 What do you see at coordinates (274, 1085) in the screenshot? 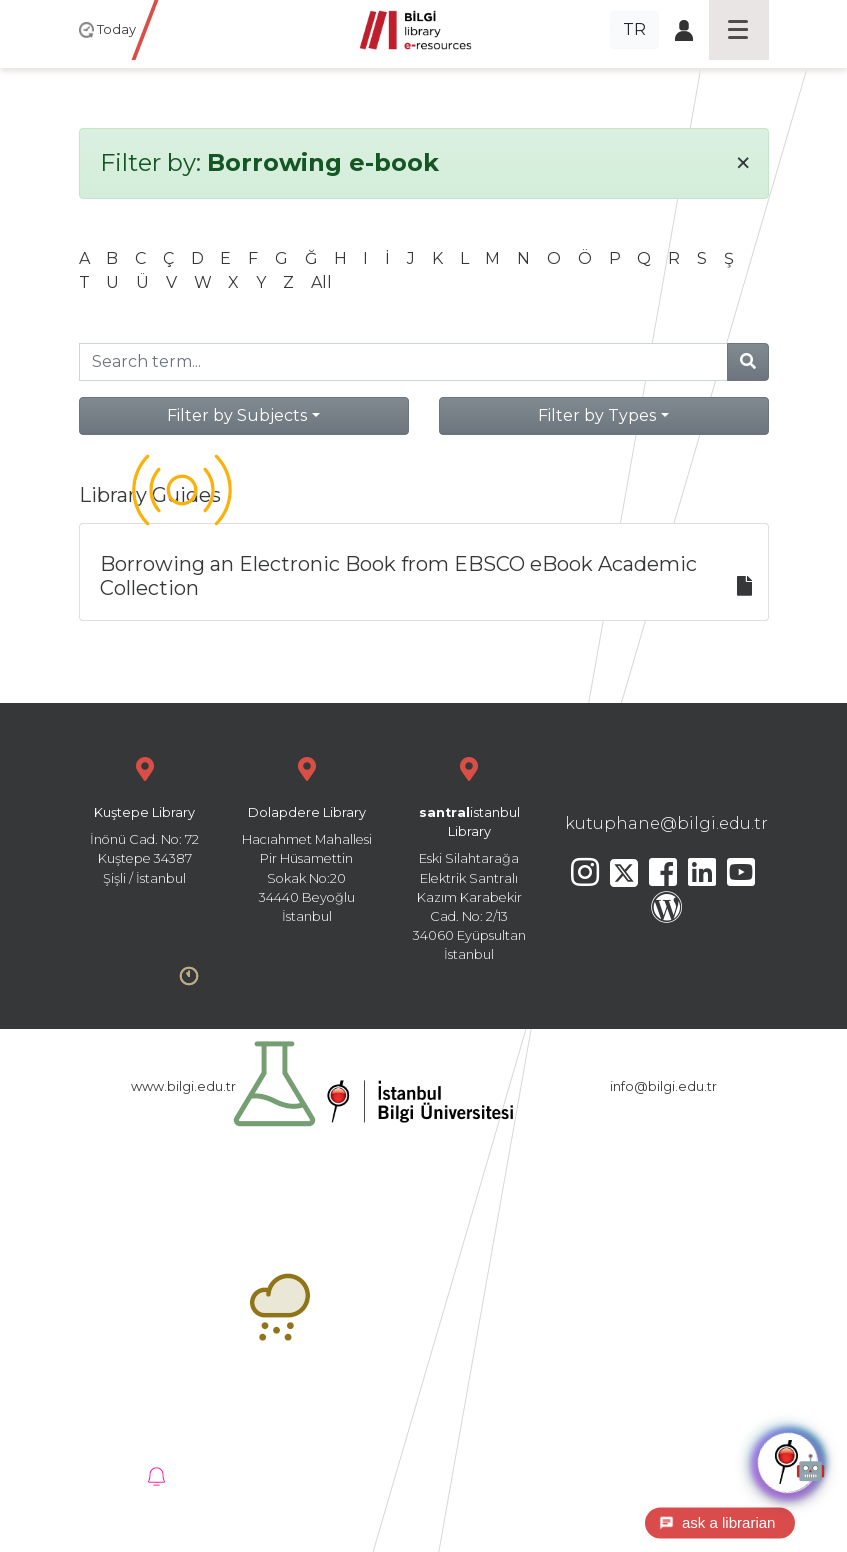
I see `access laboratory or science features` at bounding box center [274, 1085].